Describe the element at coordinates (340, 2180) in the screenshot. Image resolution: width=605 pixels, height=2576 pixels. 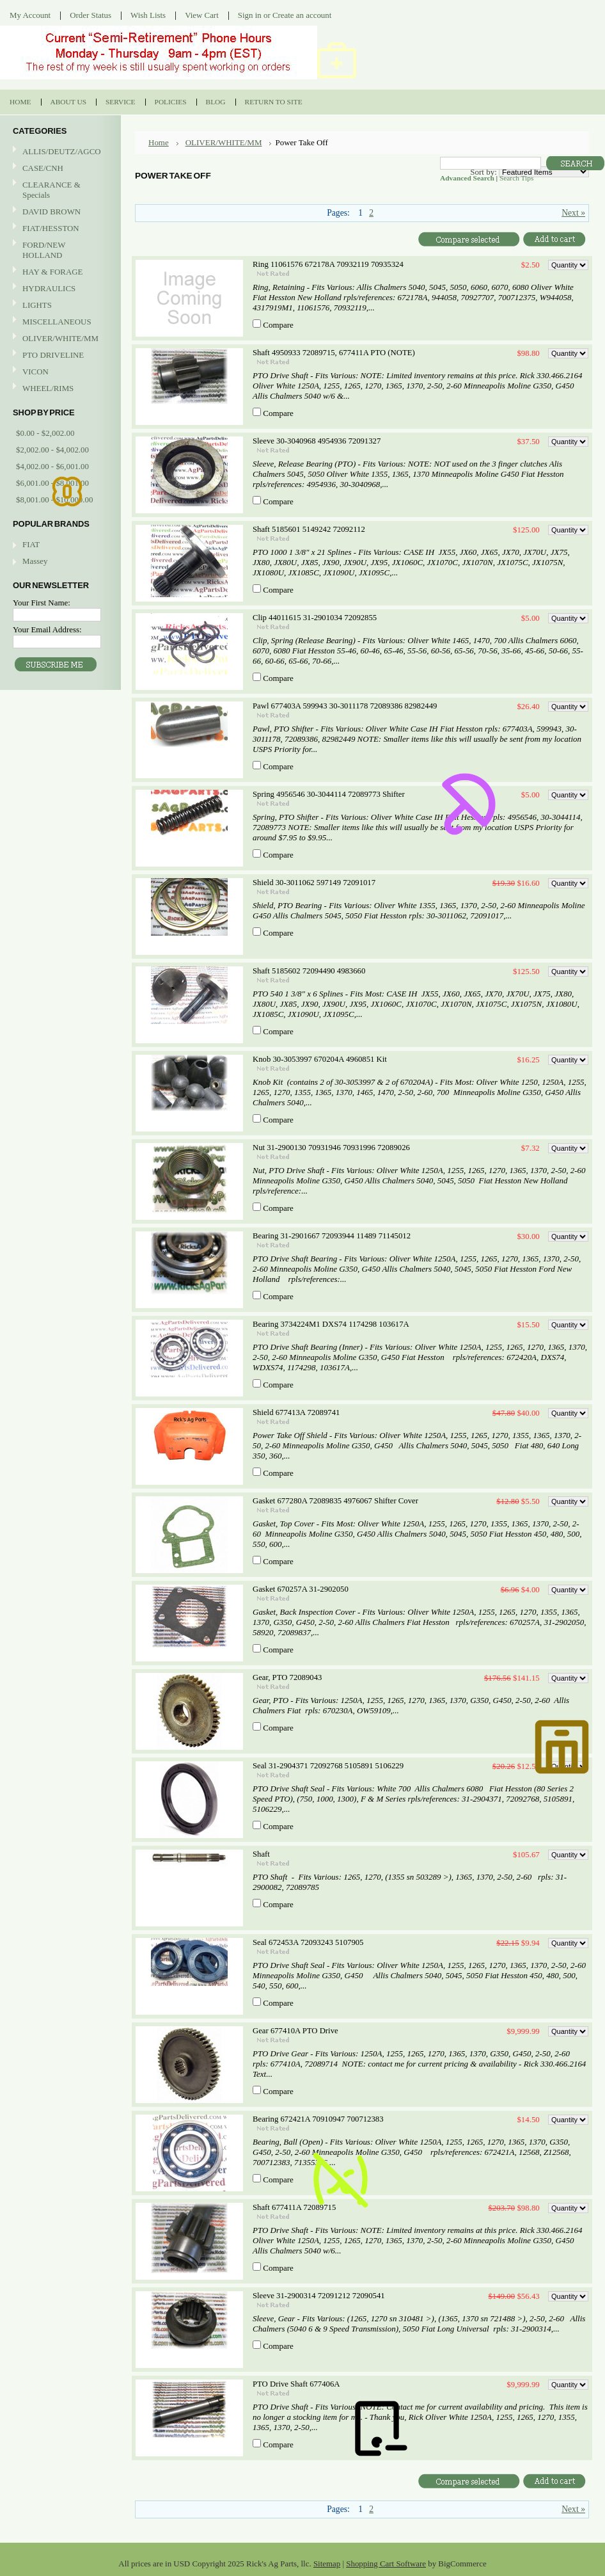
I see `disable variable or dynamic content` at that location.